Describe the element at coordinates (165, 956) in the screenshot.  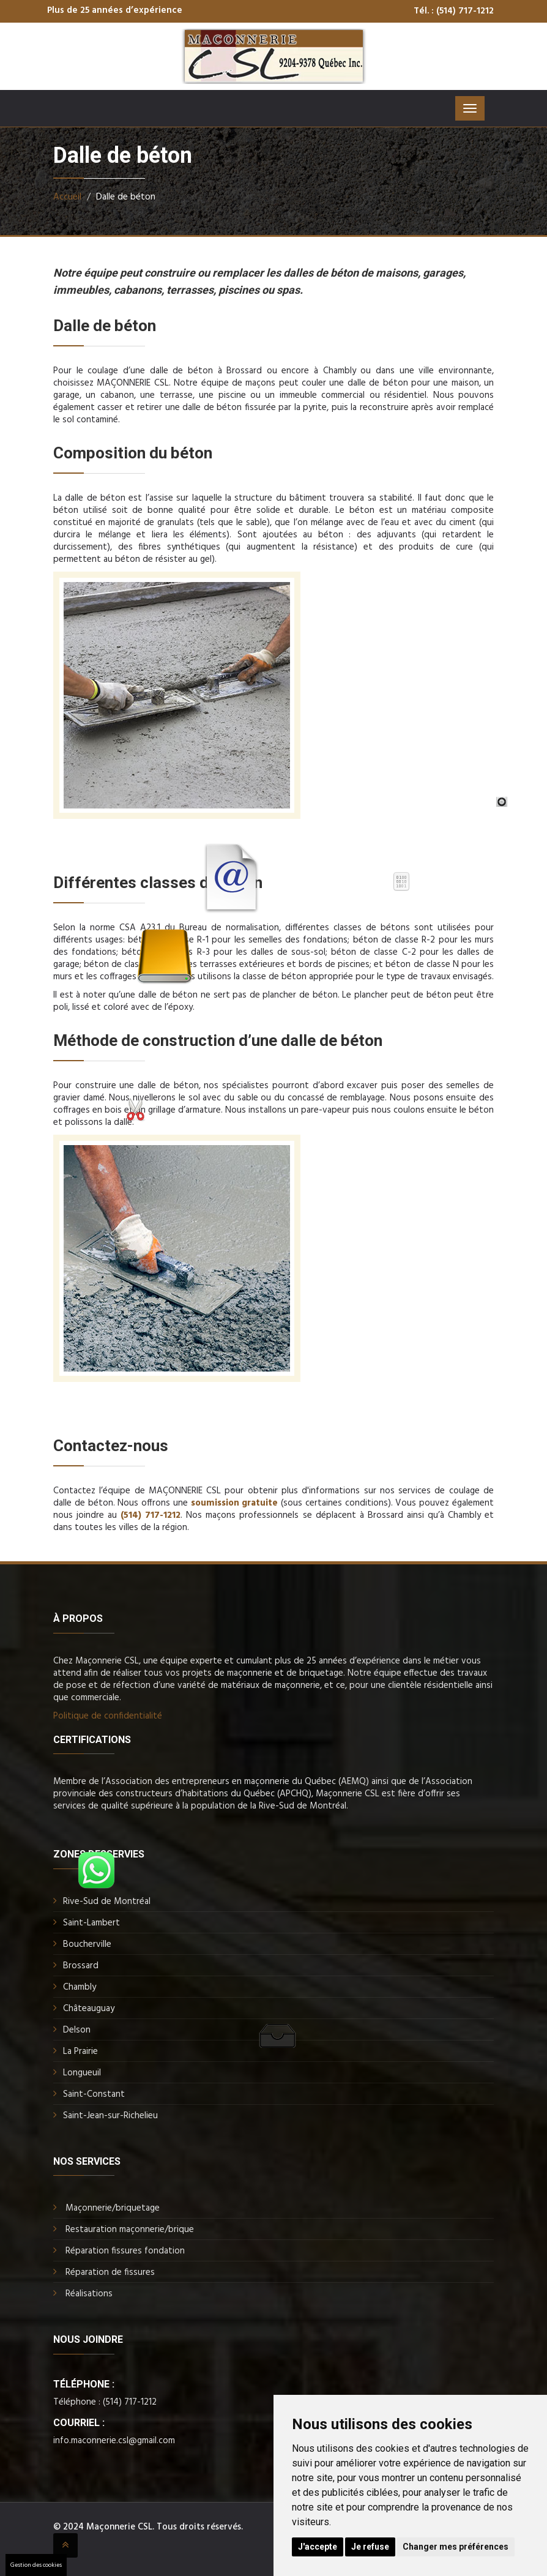
I see `access external USB hard drive` at that location.